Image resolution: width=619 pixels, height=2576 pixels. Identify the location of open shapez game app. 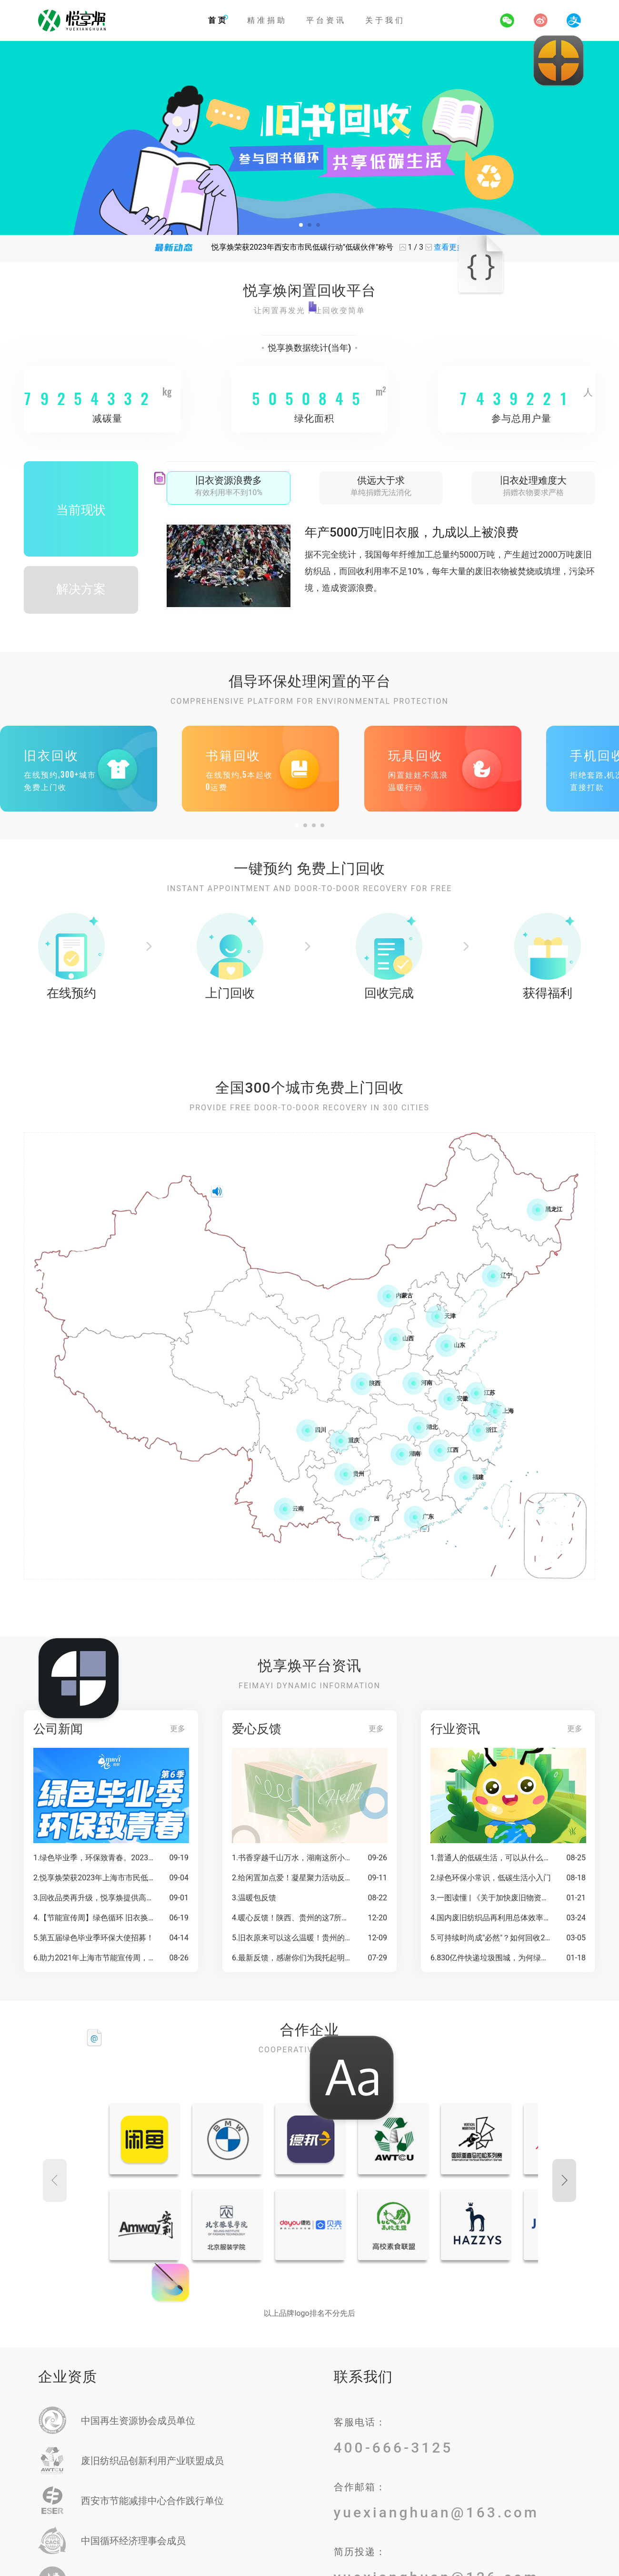
(79, 1678).